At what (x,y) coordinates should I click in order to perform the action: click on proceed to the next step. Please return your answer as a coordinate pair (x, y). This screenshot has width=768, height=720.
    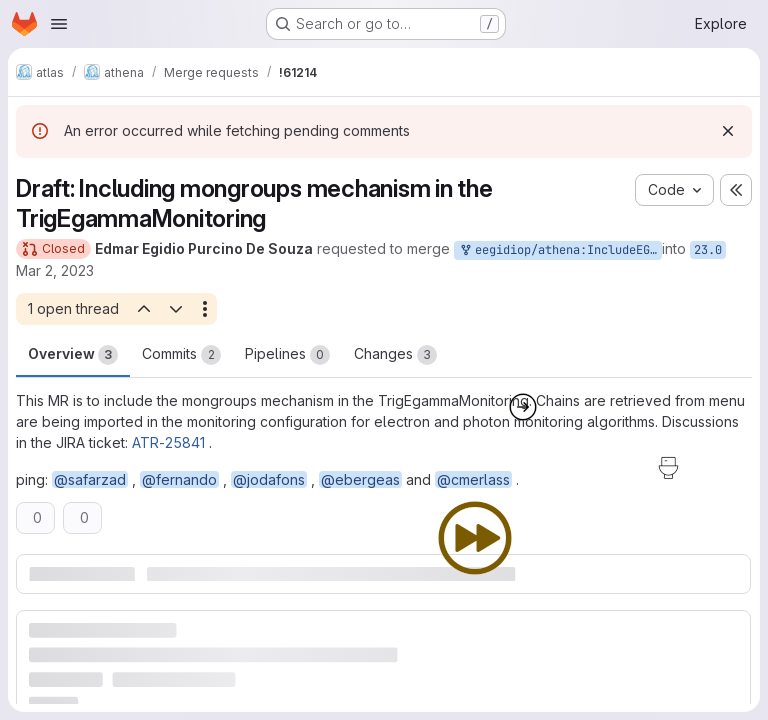
    Looking at the image, I should click on (523, 407).